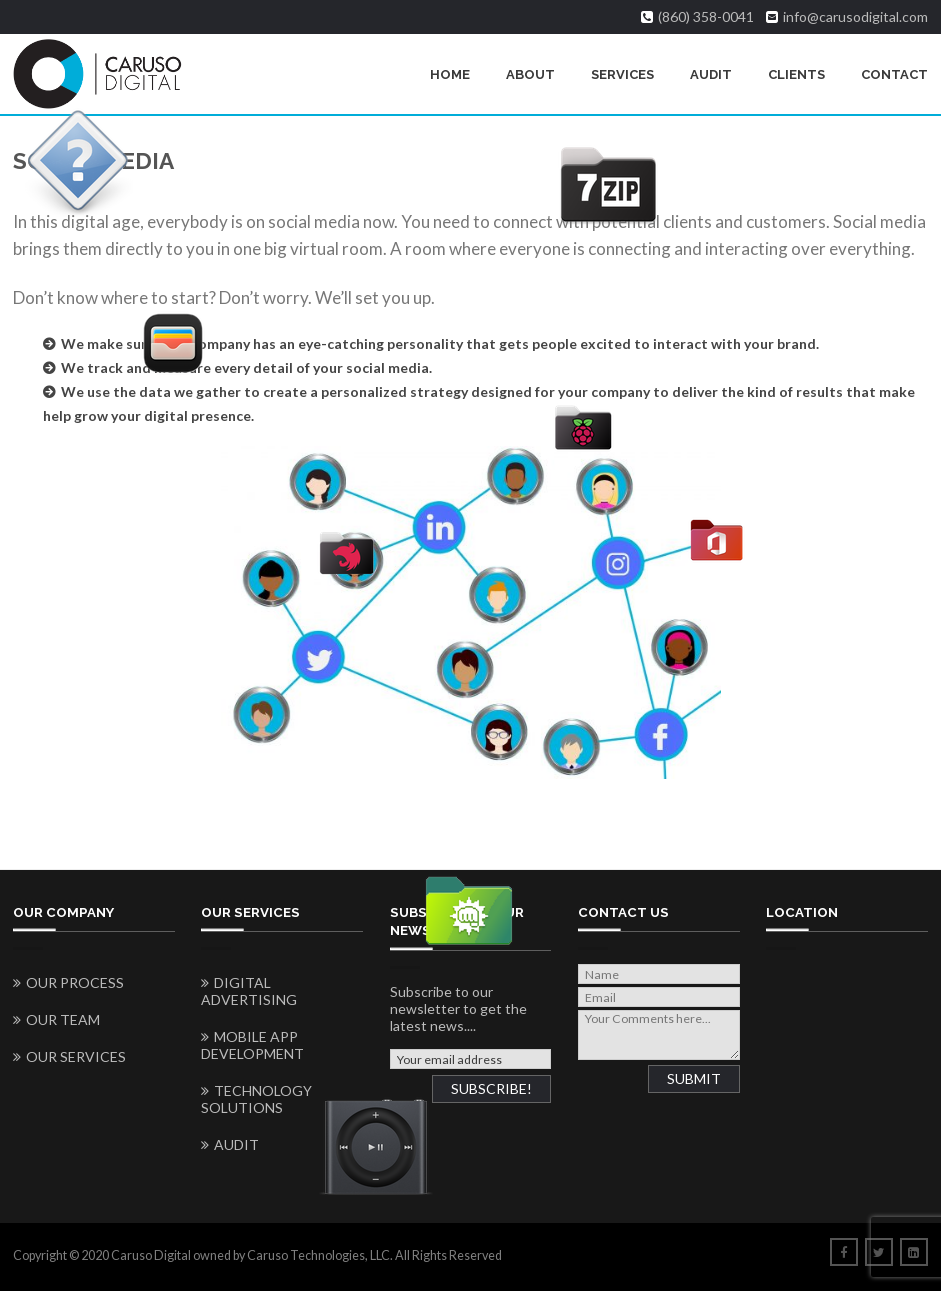  Describe the element at coordinates (376, 1147) in the screenshot. I see `access ipod shuffle device settings` at that location.